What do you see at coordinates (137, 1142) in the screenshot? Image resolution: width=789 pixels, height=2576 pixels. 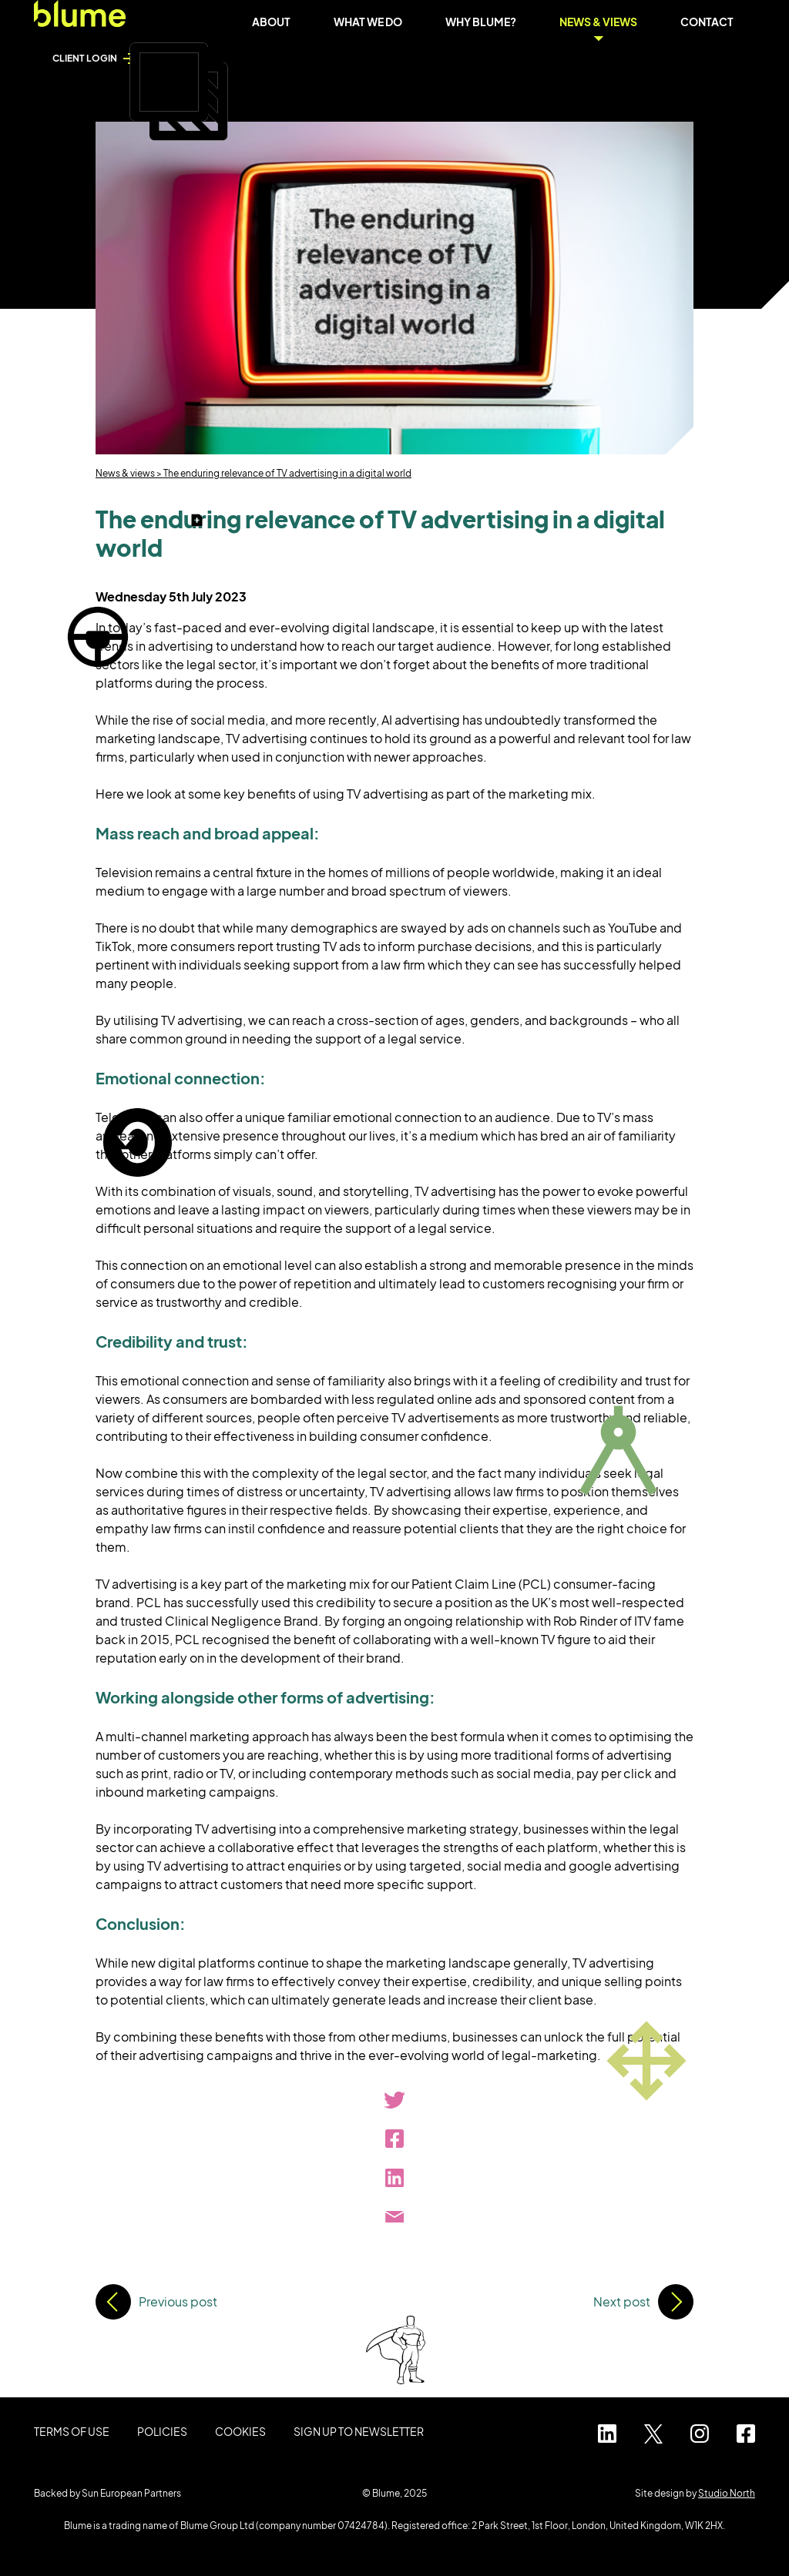 I see `creative commons share-alike license indicator` at bounding box center [137, 1142].